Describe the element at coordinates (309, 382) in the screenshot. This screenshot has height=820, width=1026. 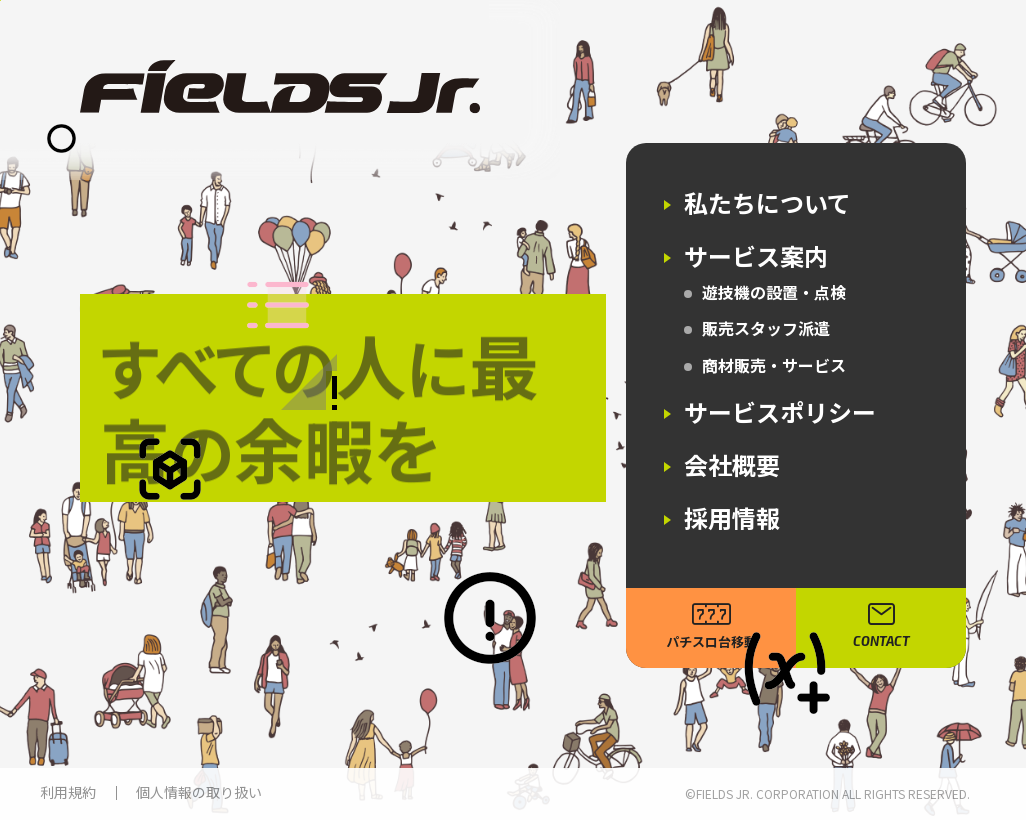
I see `indicates no cellular signal with no internet connection` at that location.